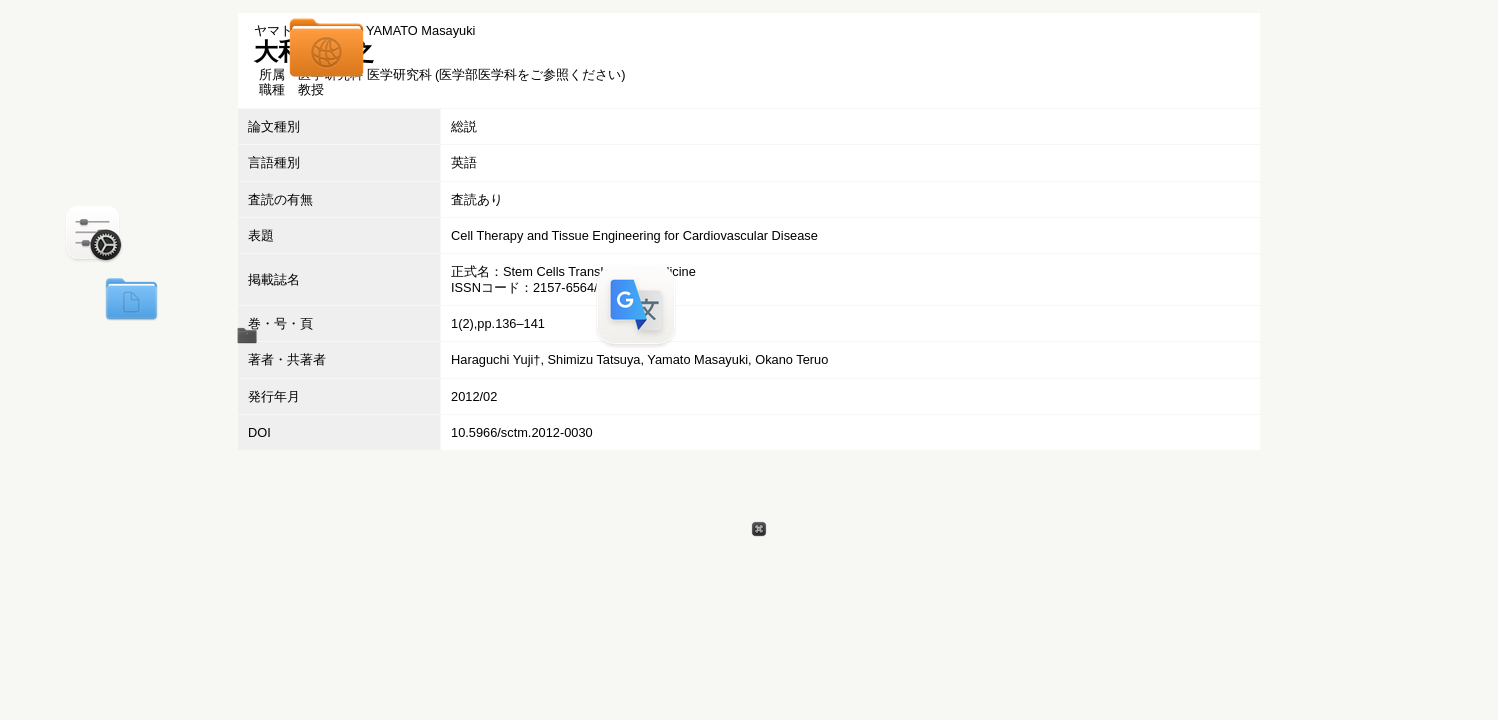 The image size is (1498, 720). I want to click on access network server files, so click(247, 336).